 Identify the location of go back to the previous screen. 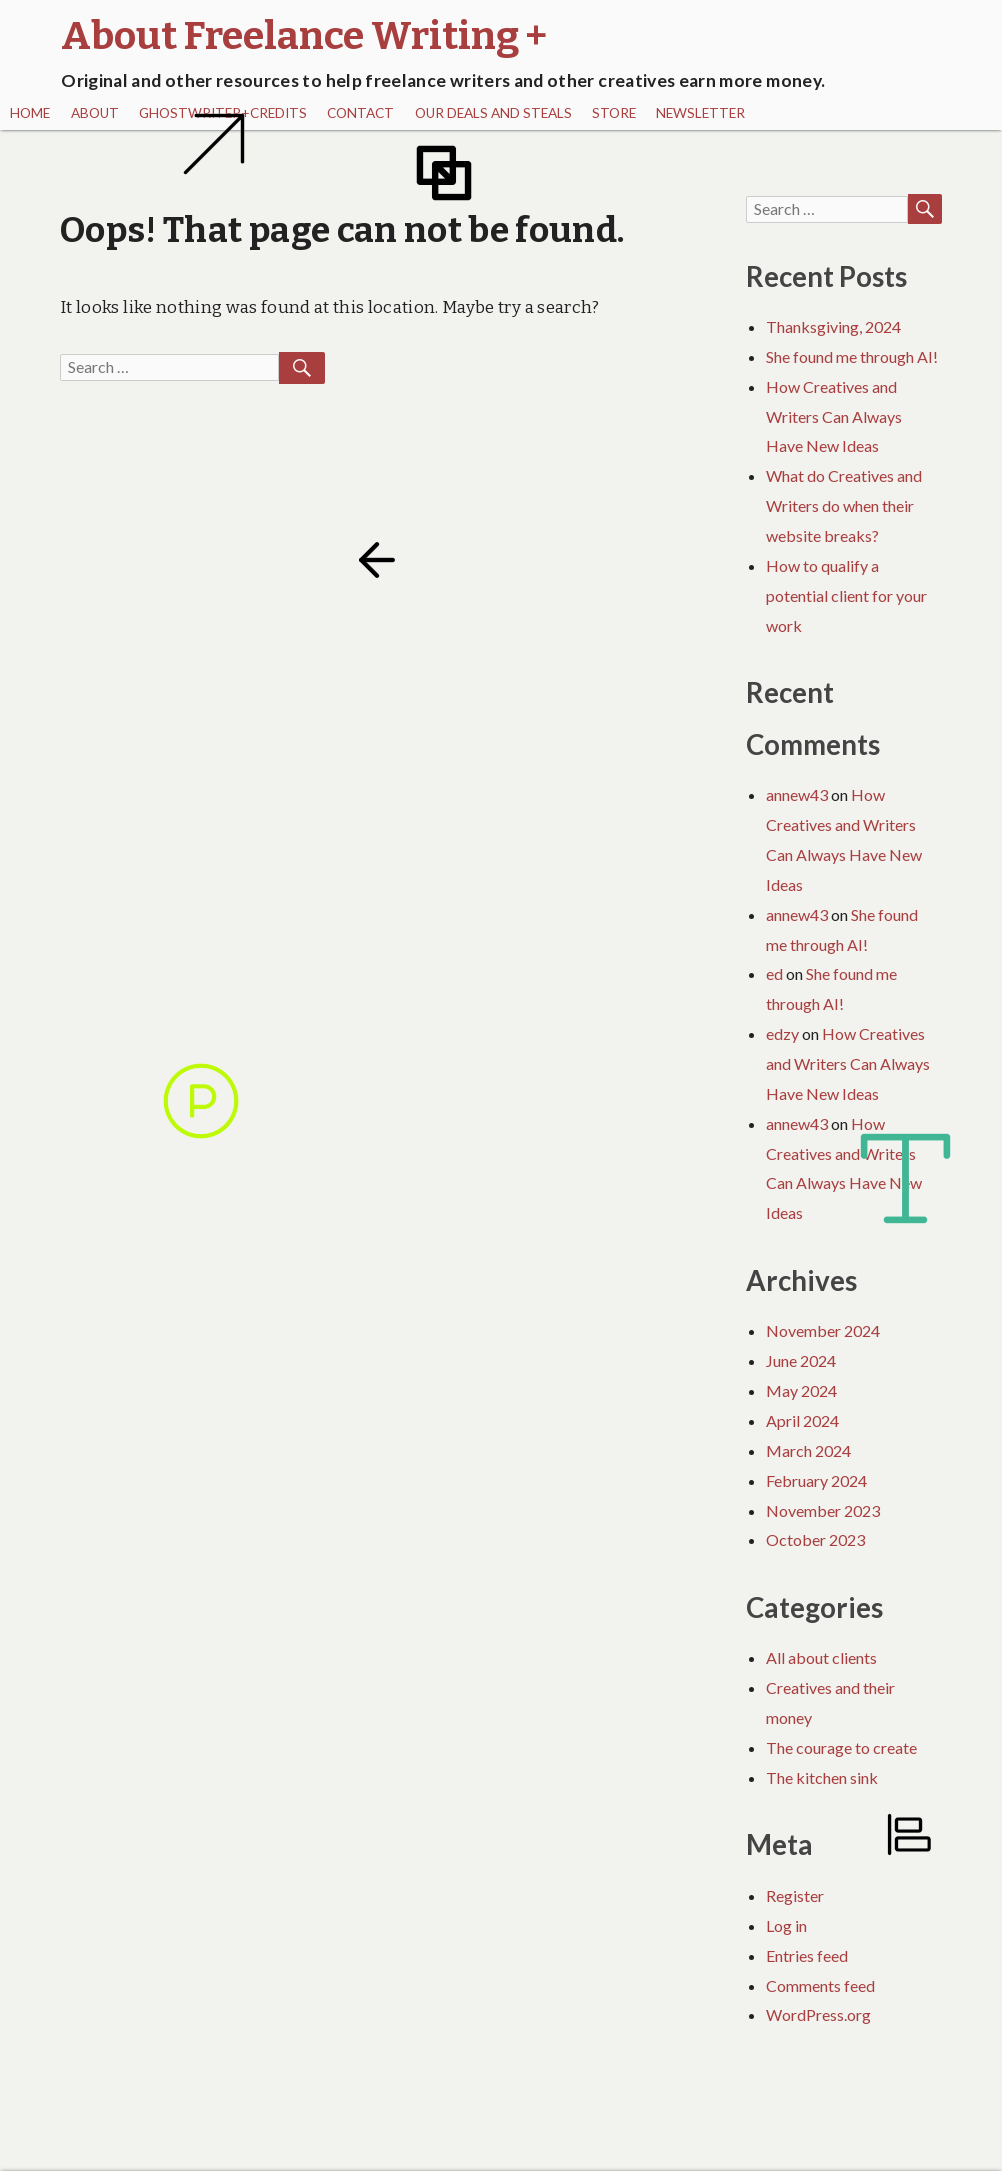
(377, 560).